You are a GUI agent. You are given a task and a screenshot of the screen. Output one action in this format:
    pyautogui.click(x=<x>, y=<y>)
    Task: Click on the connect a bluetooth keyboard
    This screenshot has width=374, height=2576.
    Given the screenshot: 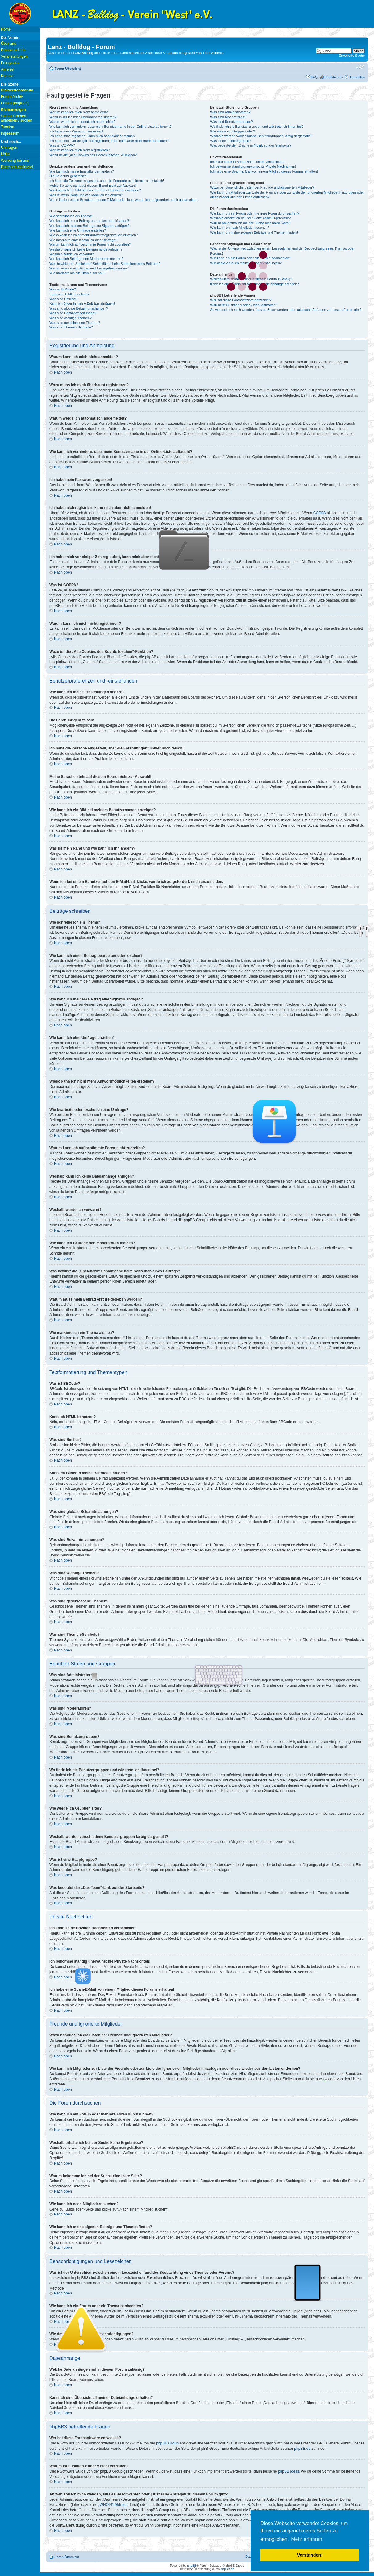 What is the action you would take?
    pyautogui.click(x=218, y=1675)
    